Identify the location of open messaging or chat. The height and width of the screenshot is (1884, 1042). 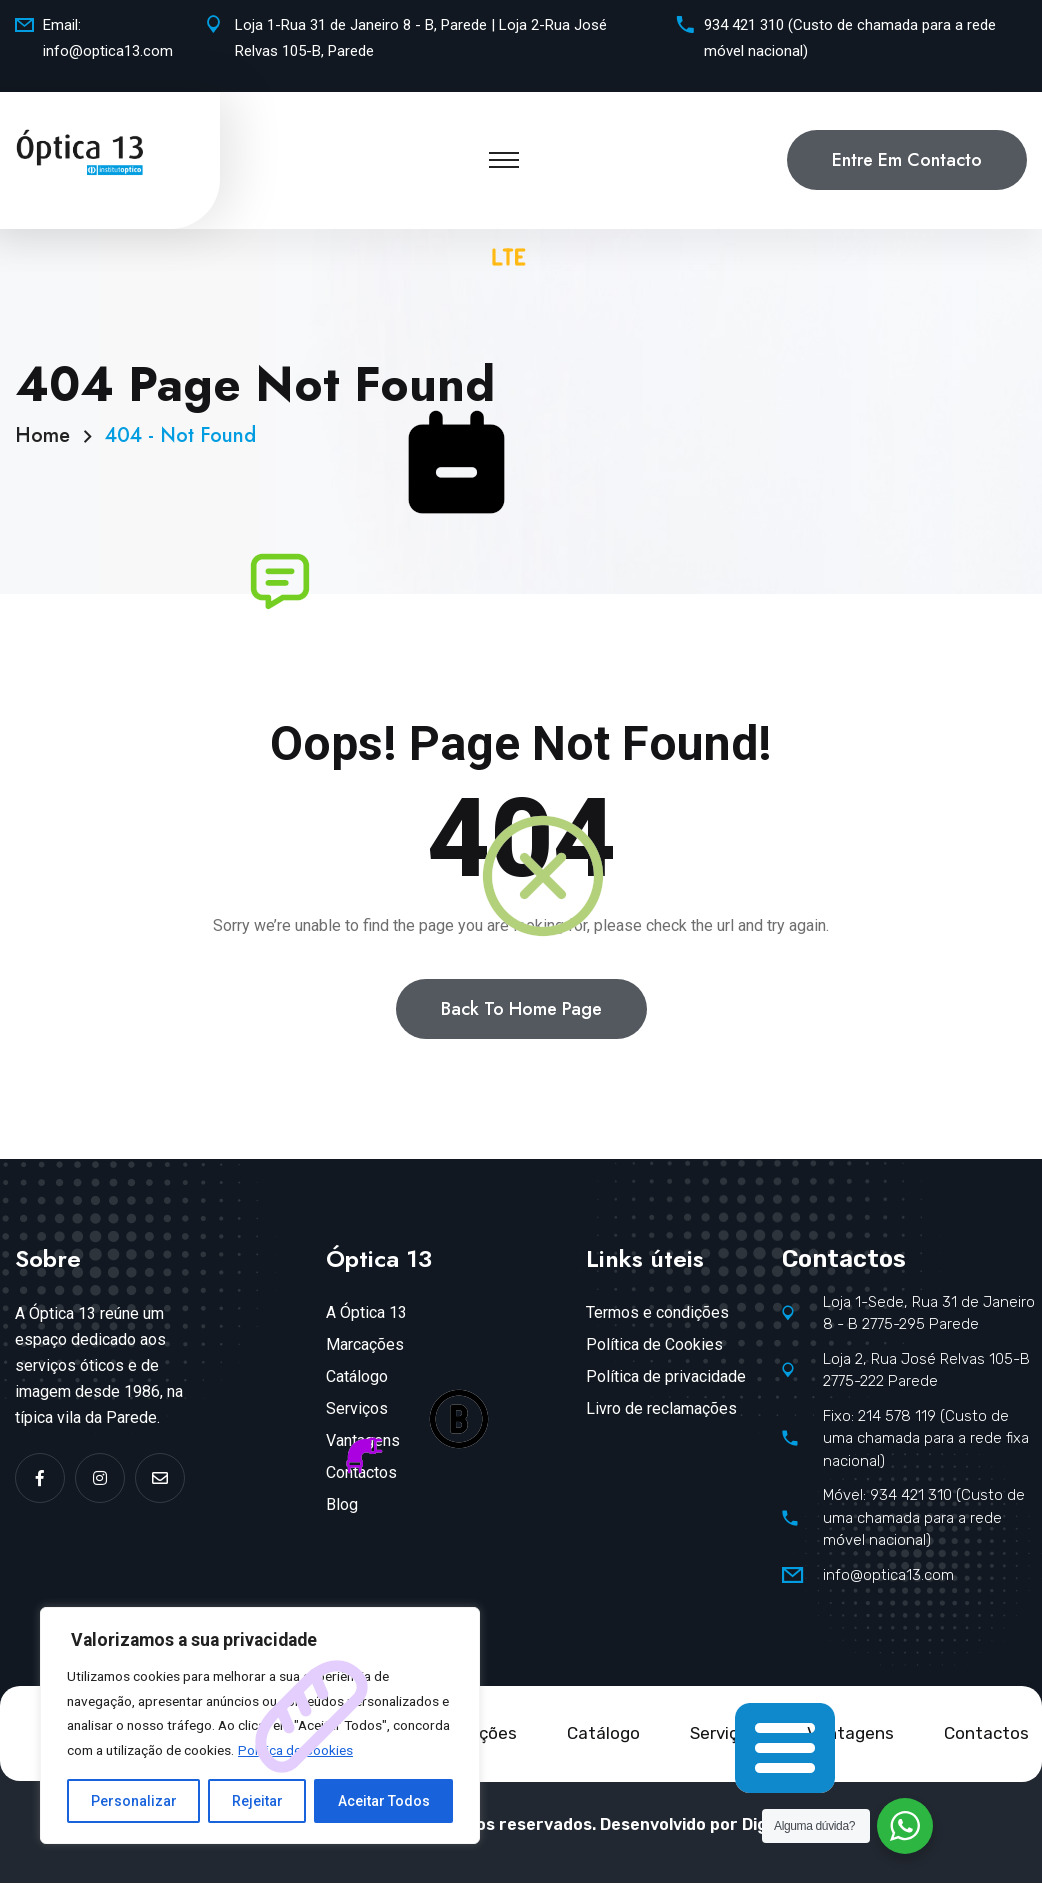
(280, 580).